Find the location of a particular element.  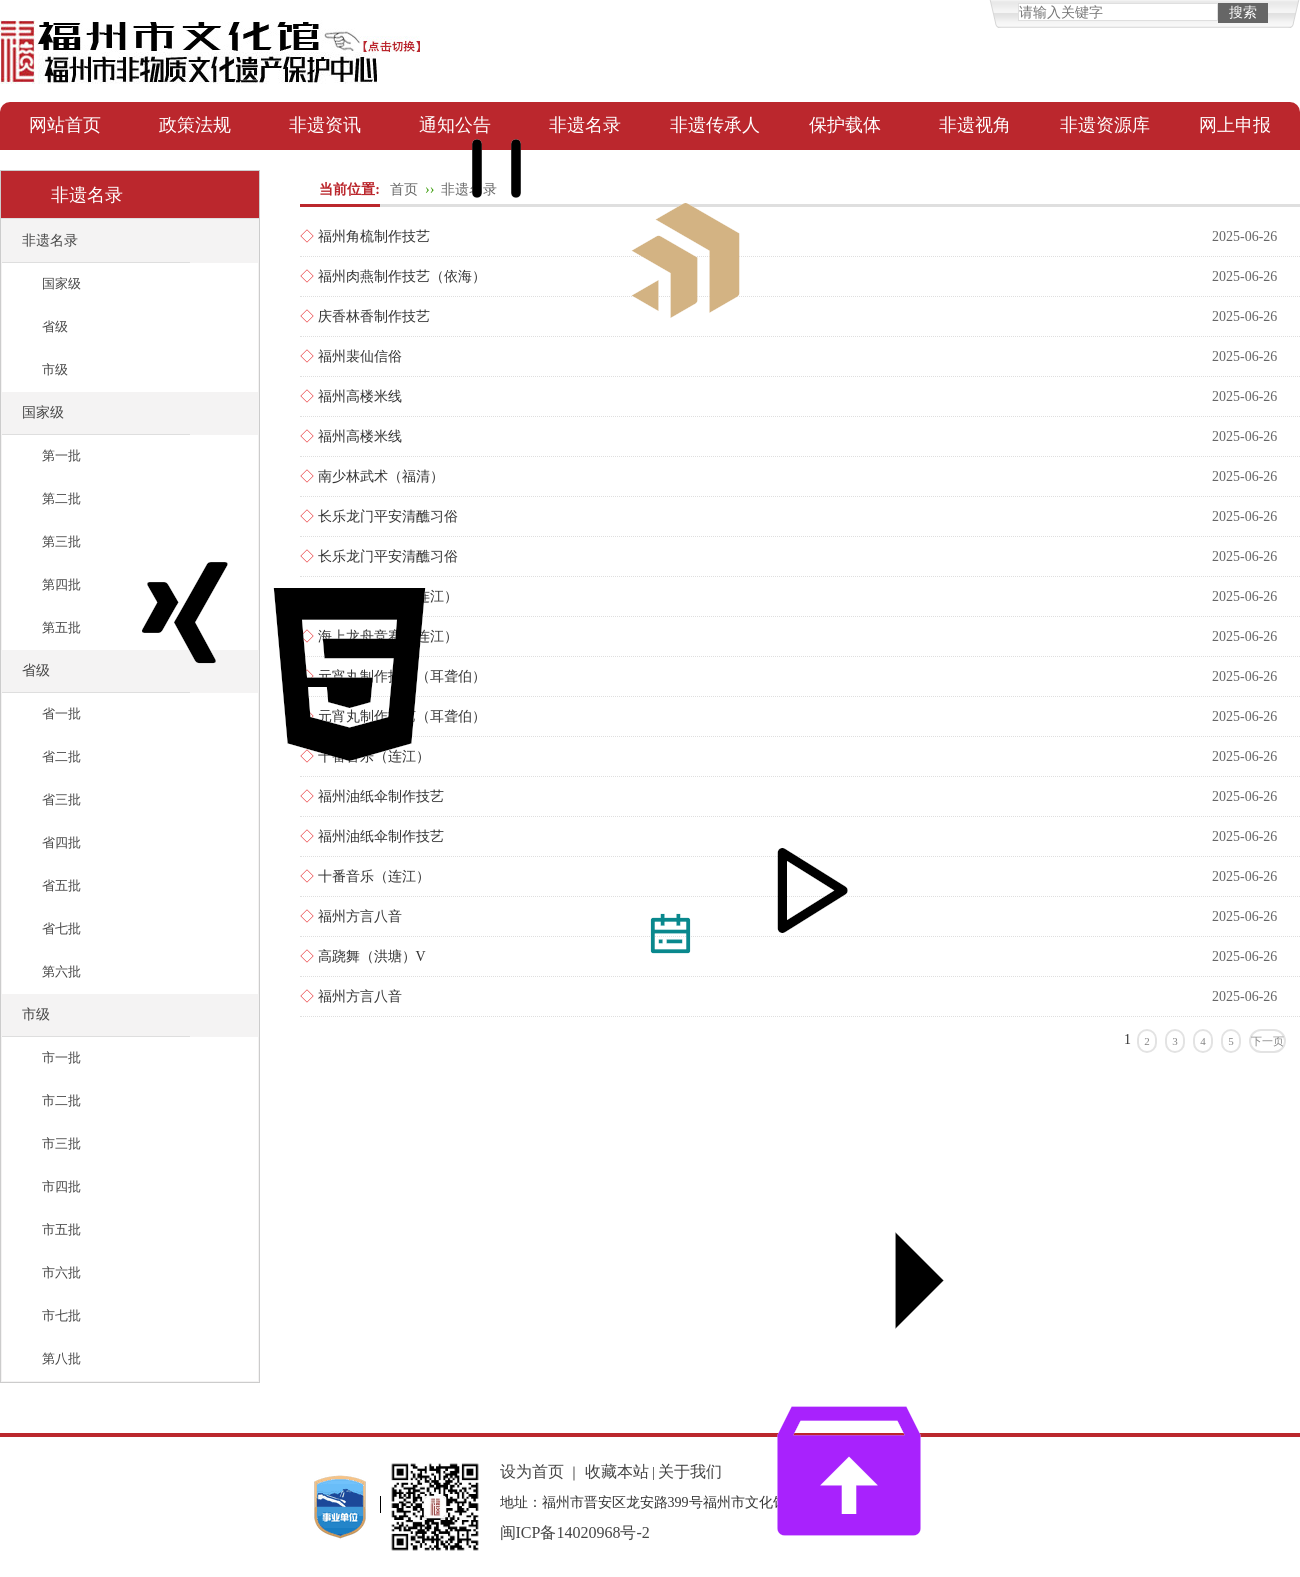

view calendar tasks and to-dos is located at coordinates (670, 935).